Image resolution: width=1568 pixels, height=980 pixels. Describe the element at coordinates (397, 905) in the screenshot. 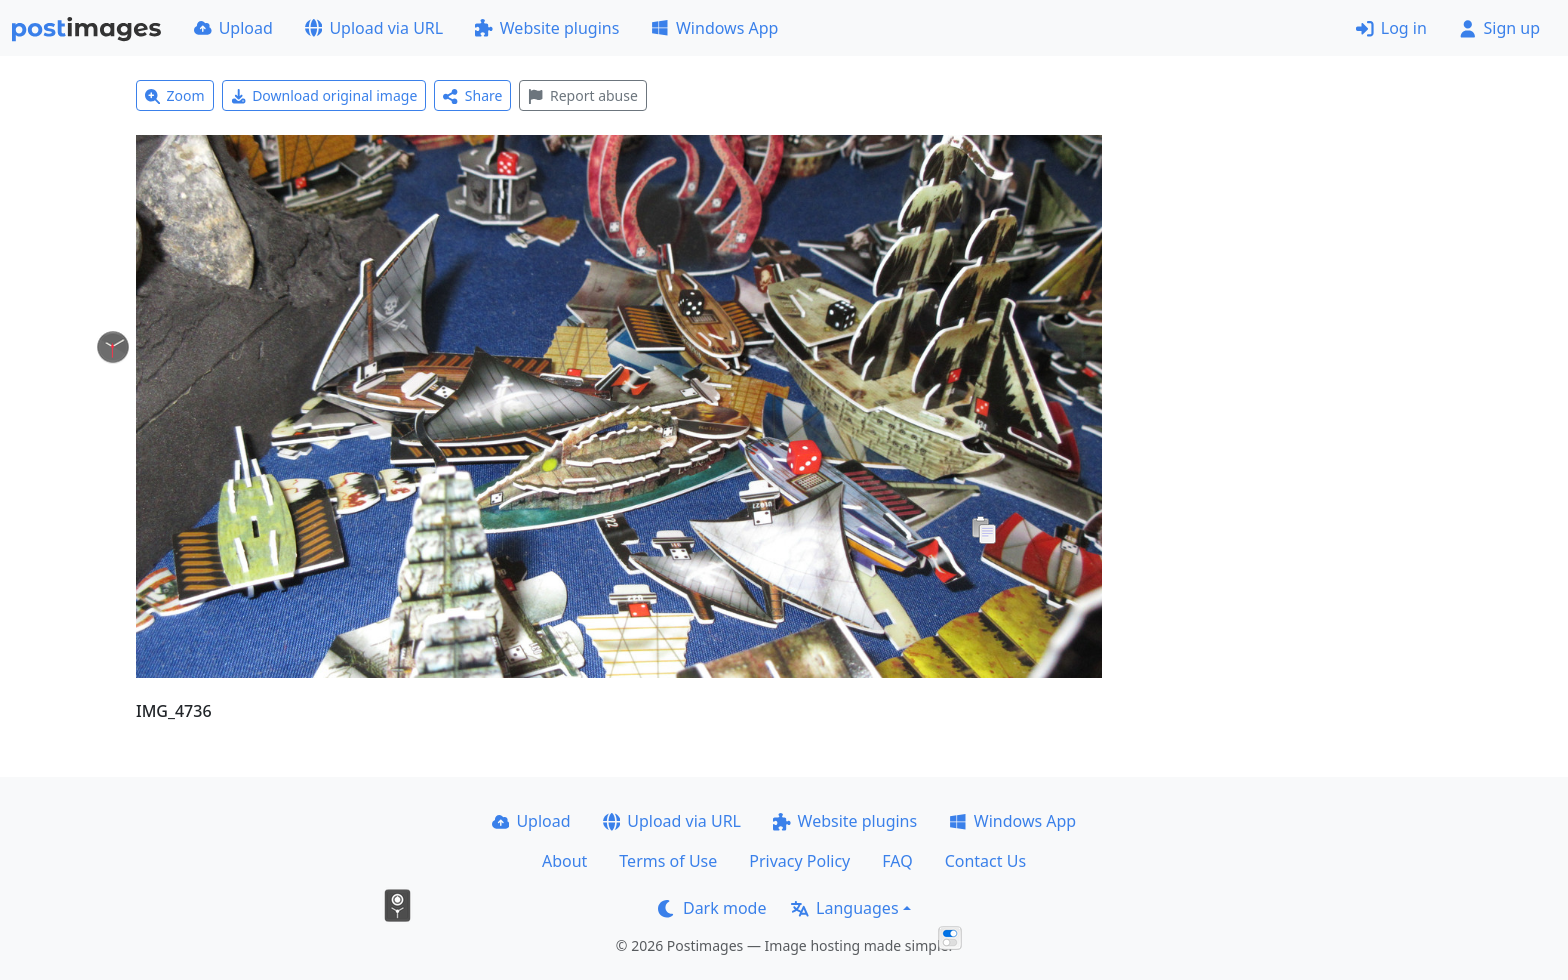

I see `open Déjà Dup backup application` at that location.